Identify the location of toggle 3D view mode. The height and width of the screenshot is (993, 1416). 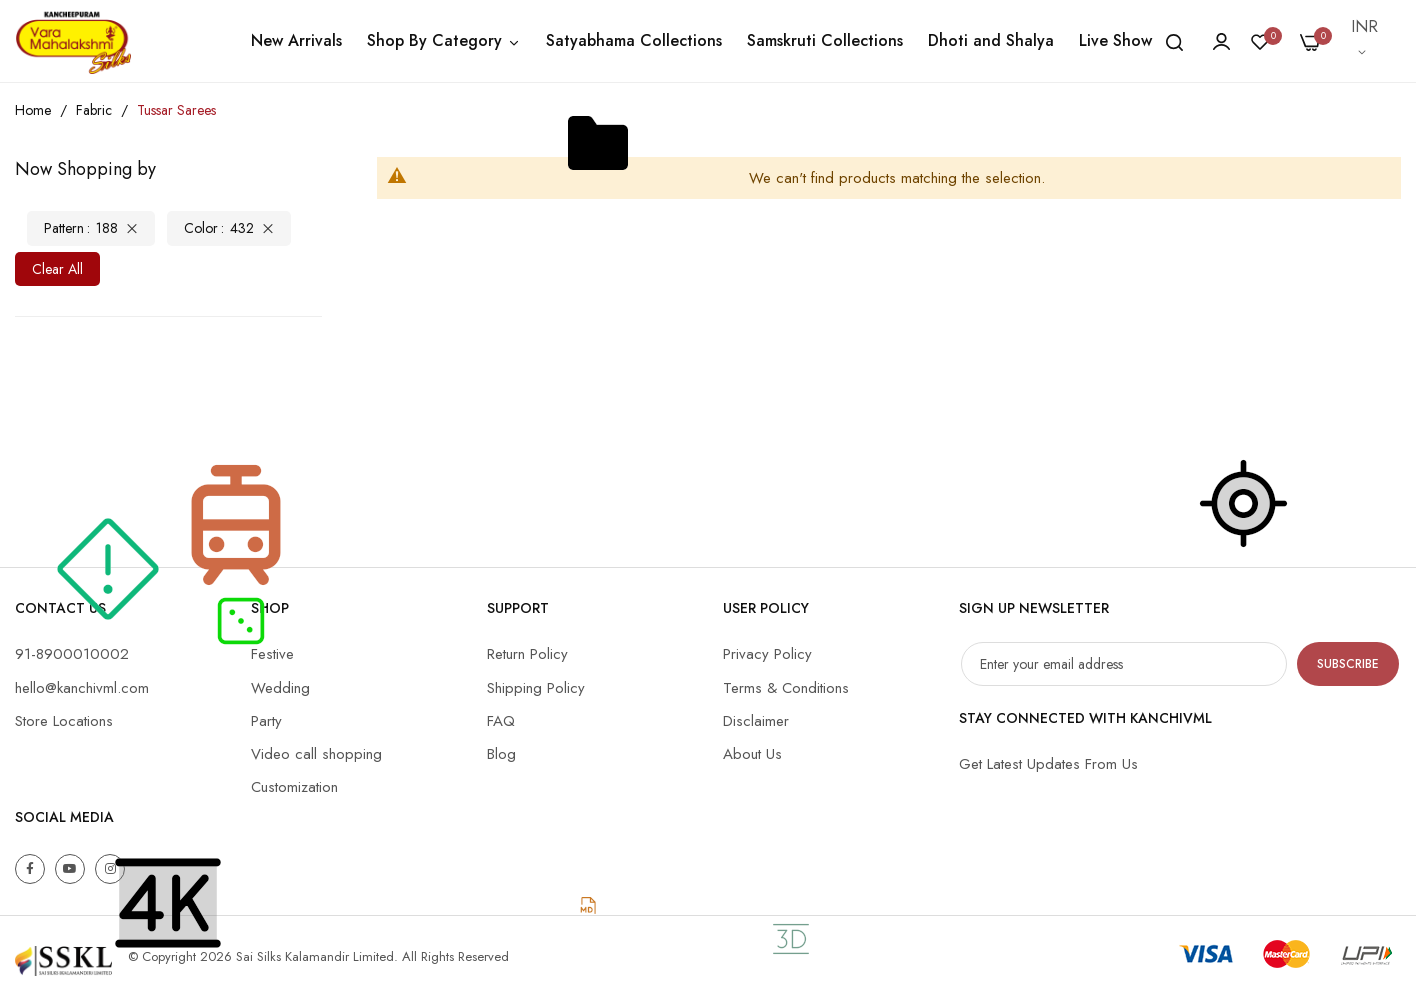
(791, 939).